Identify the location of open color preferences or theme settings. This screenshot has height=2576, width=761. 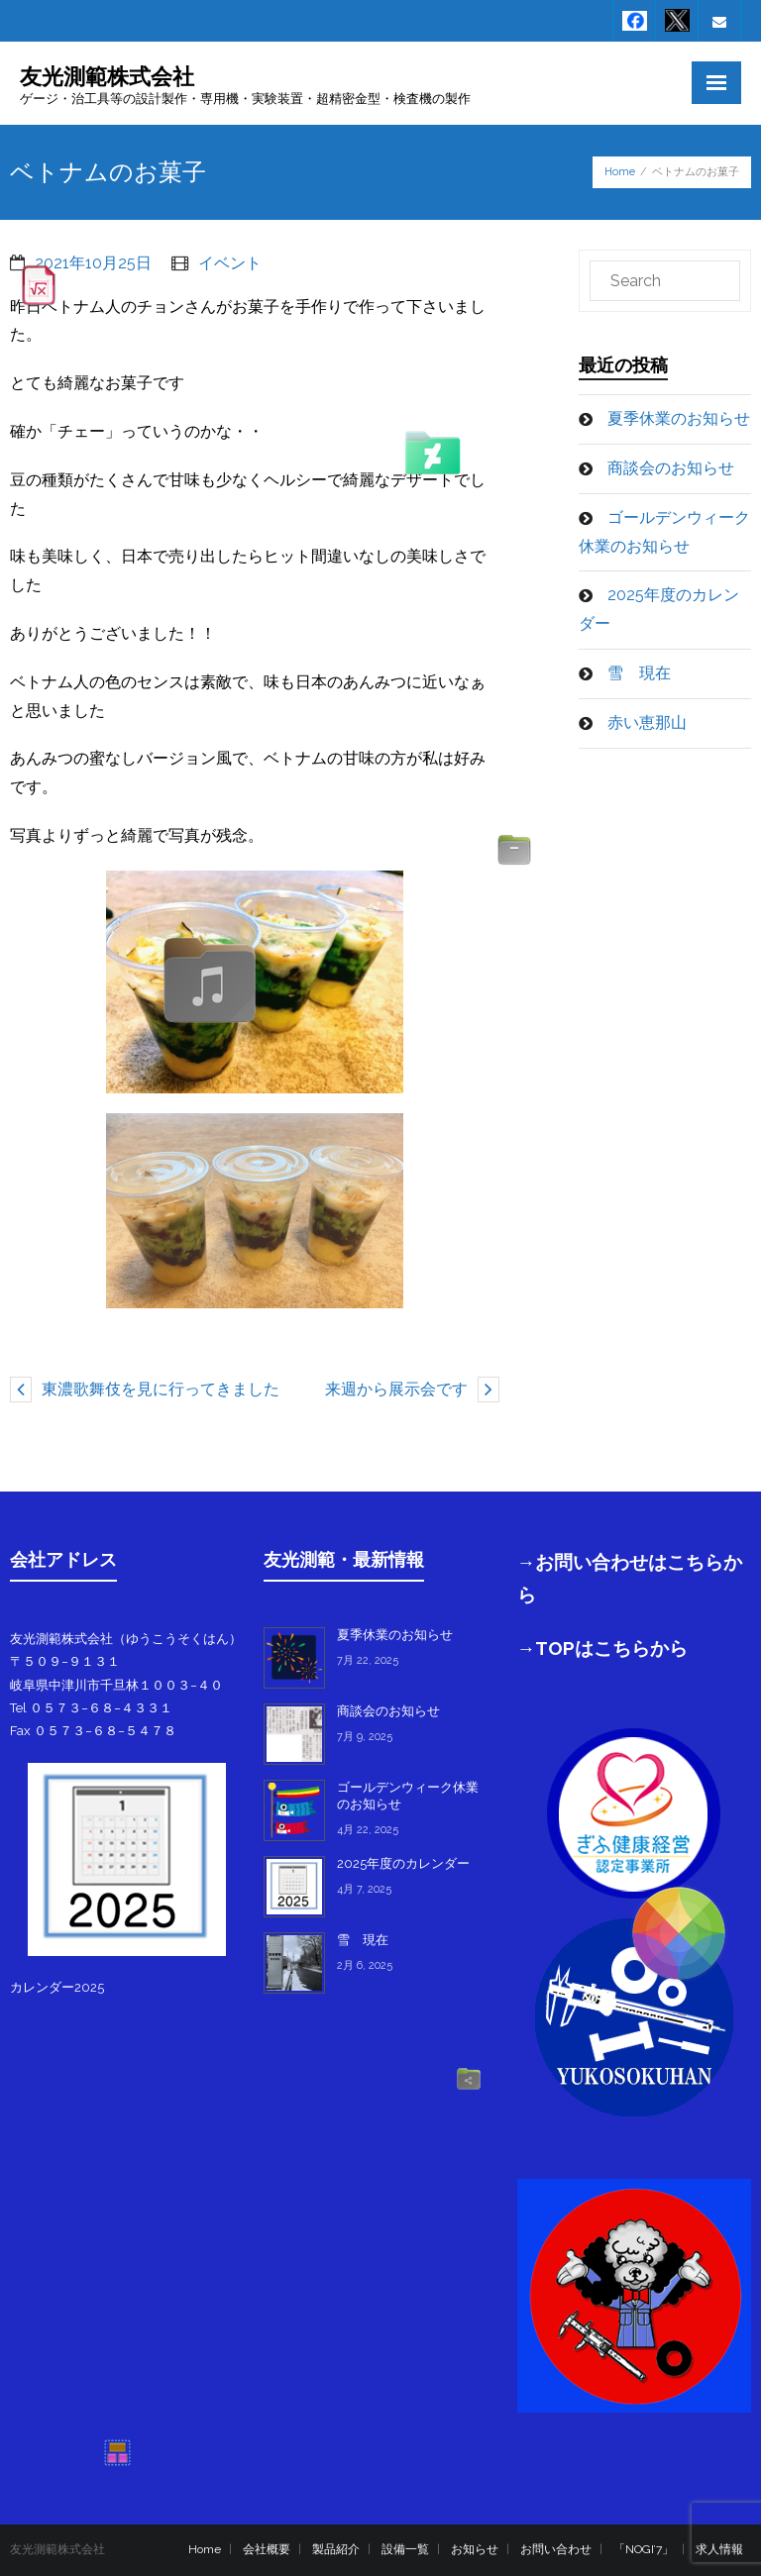
(679, 1933).